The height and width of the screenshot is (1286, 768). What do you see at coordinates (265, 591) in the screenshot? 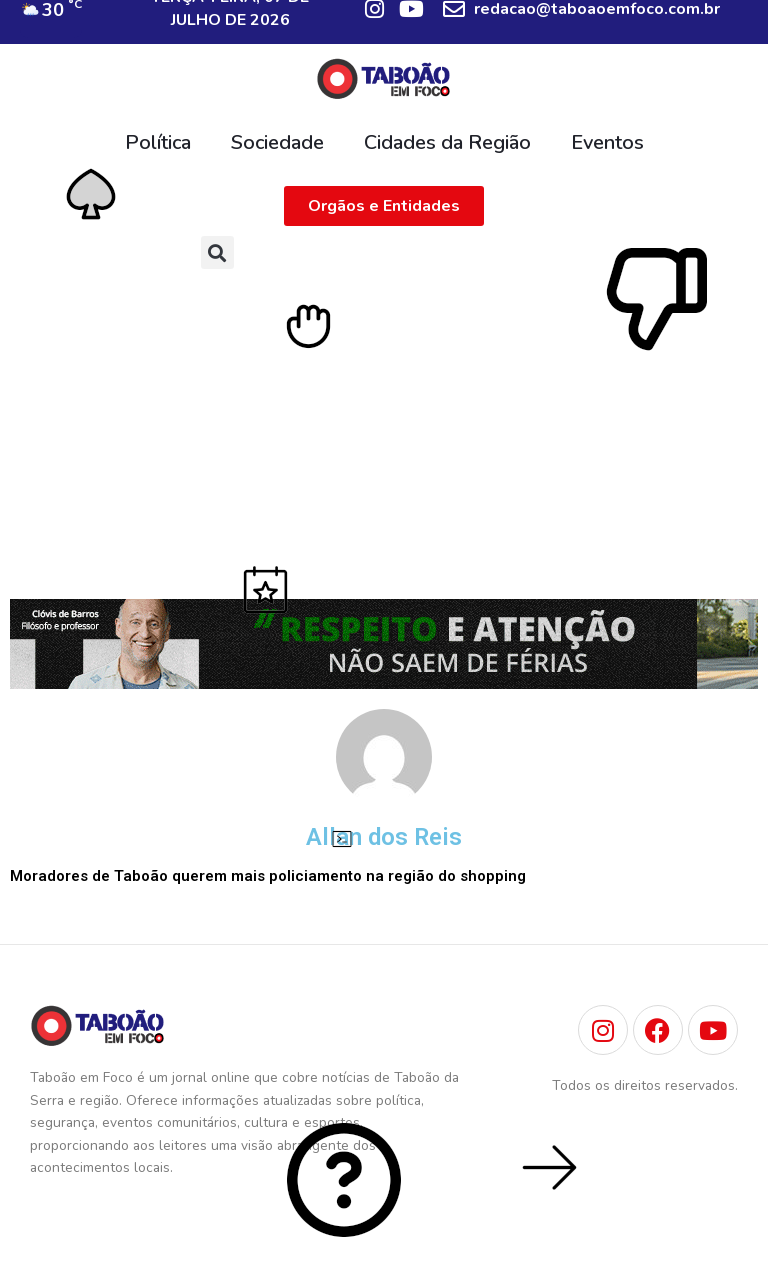
I see `view favorite or starred events` at bounding box center [265, 591].